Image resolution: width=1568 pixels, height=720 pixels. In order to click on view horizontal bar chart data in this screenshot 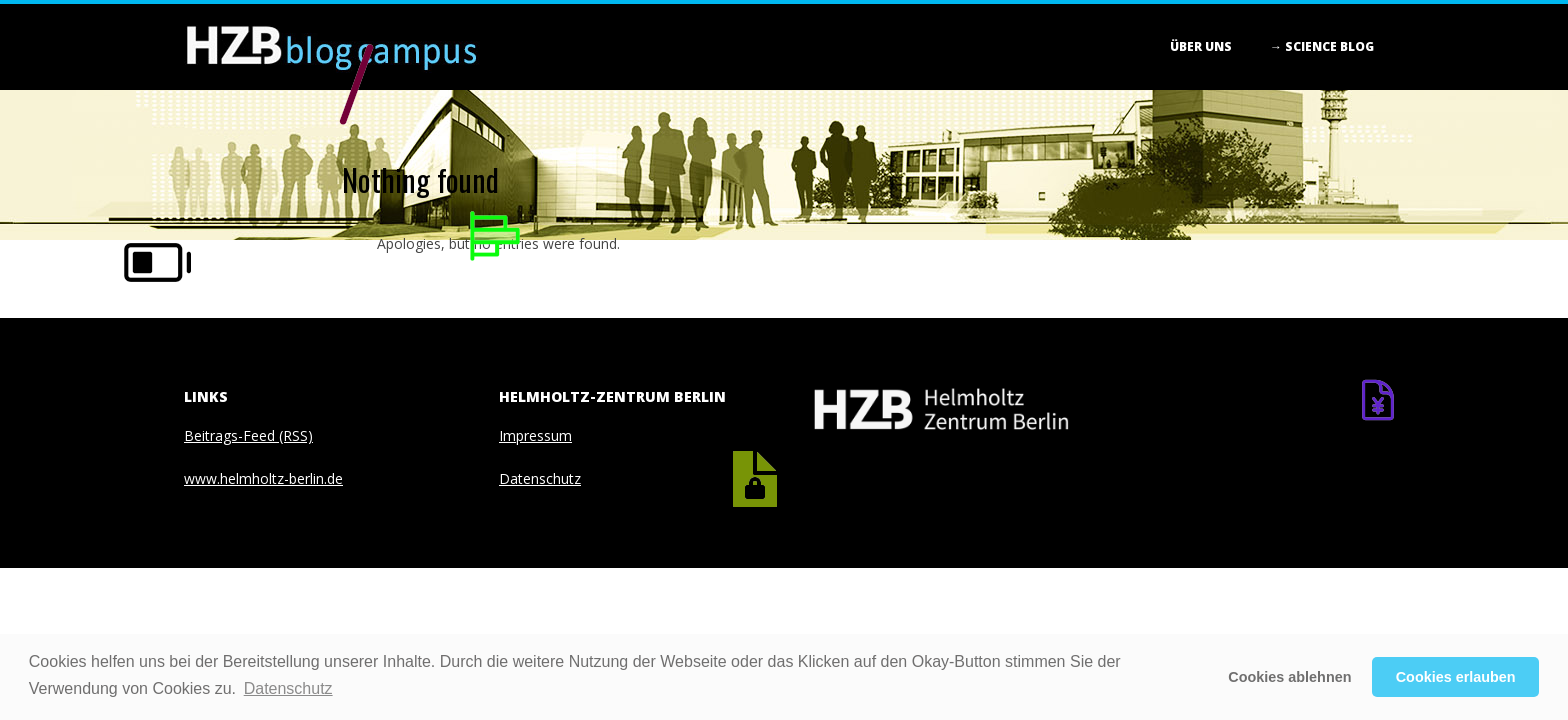, I will do `click(493, 236)`.